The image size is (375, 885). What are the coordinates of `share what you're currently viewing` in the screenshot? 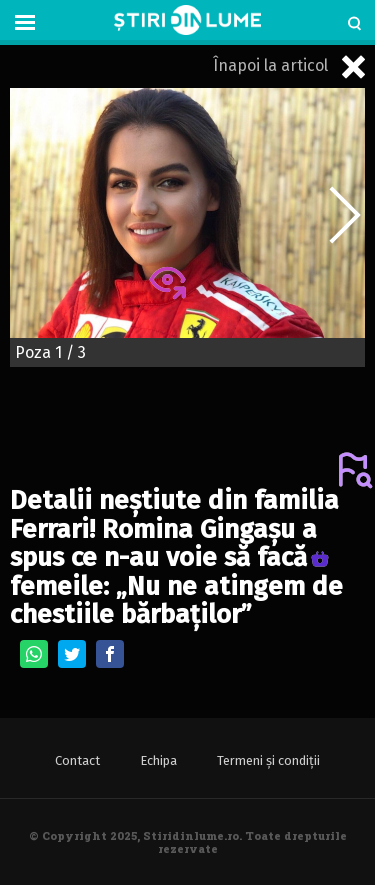 It's located at (167, 279).